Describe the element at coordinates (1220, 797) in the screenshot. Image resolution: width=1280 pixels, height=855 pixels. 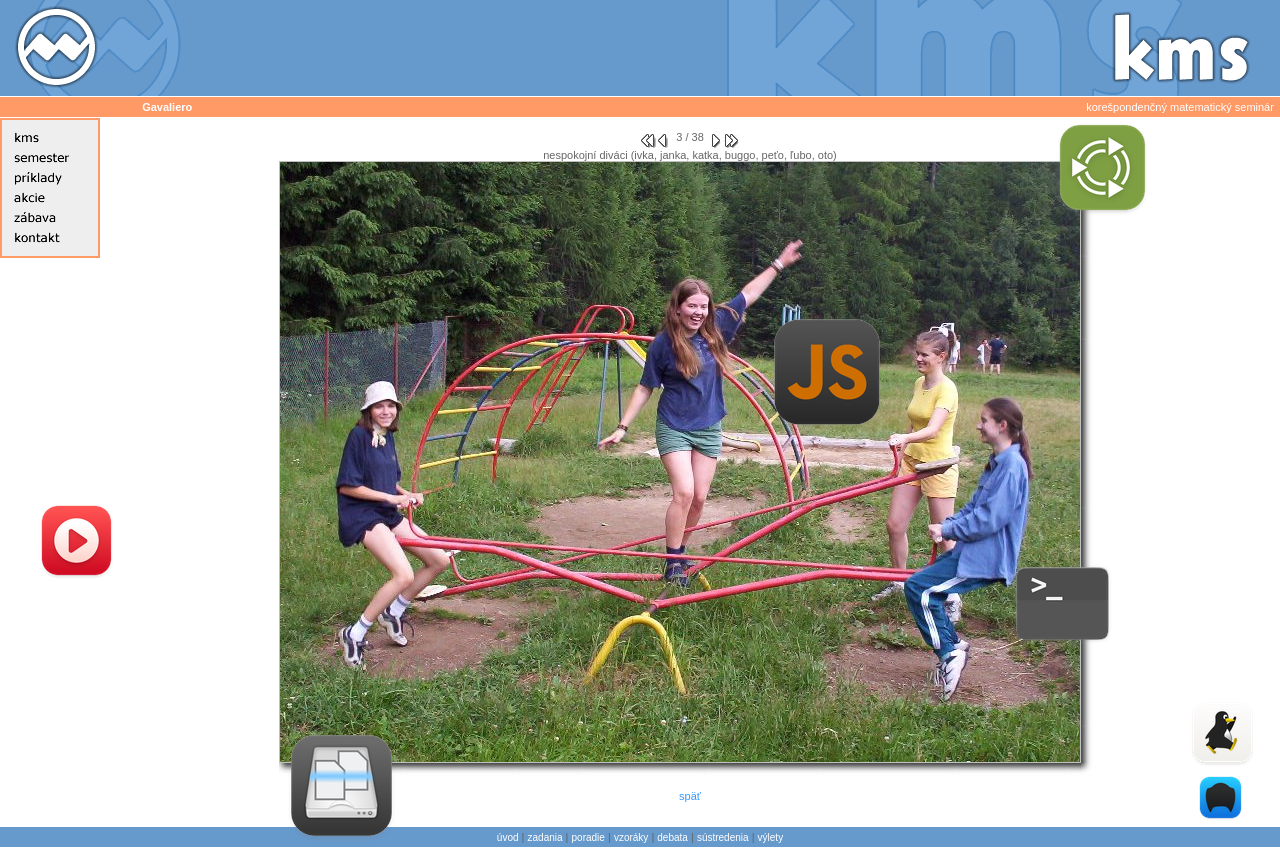
I see `launch redream dreamcast emulator` at that location.